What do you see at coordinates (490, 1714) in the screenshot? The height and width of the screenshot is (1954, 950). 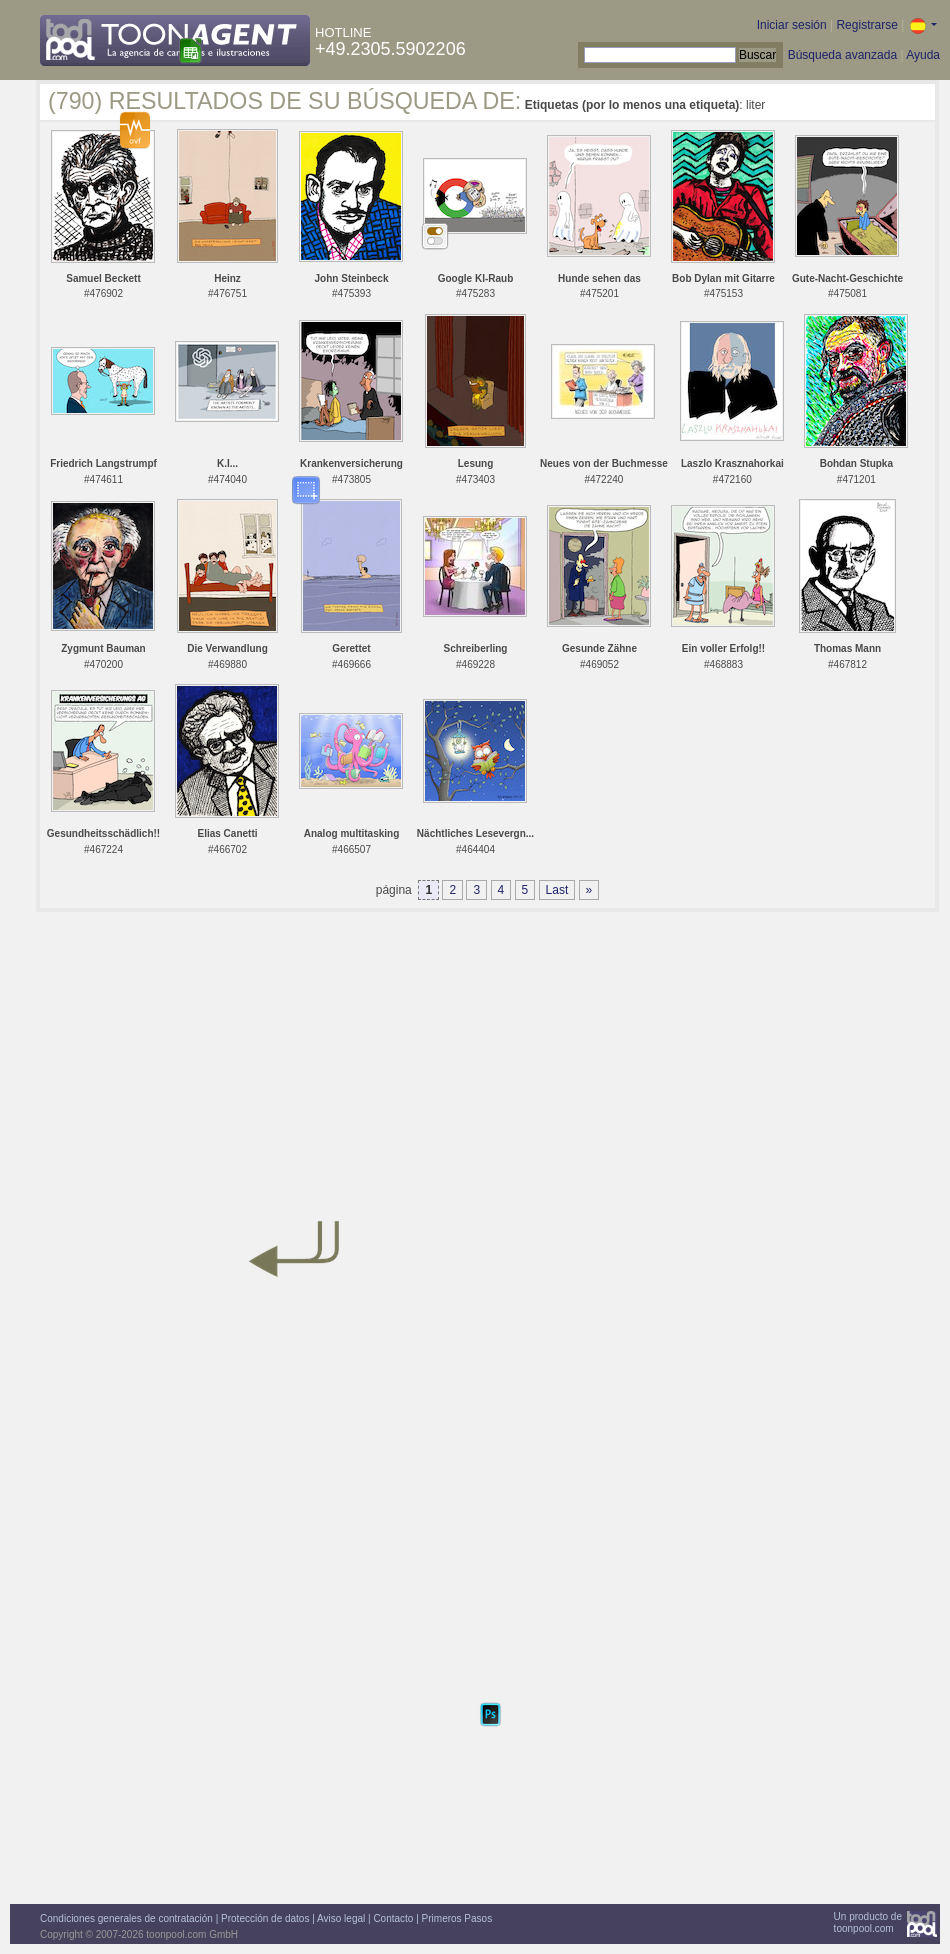 I see `adobe photoshop file type indicator` at bounding box center [490, 1714].